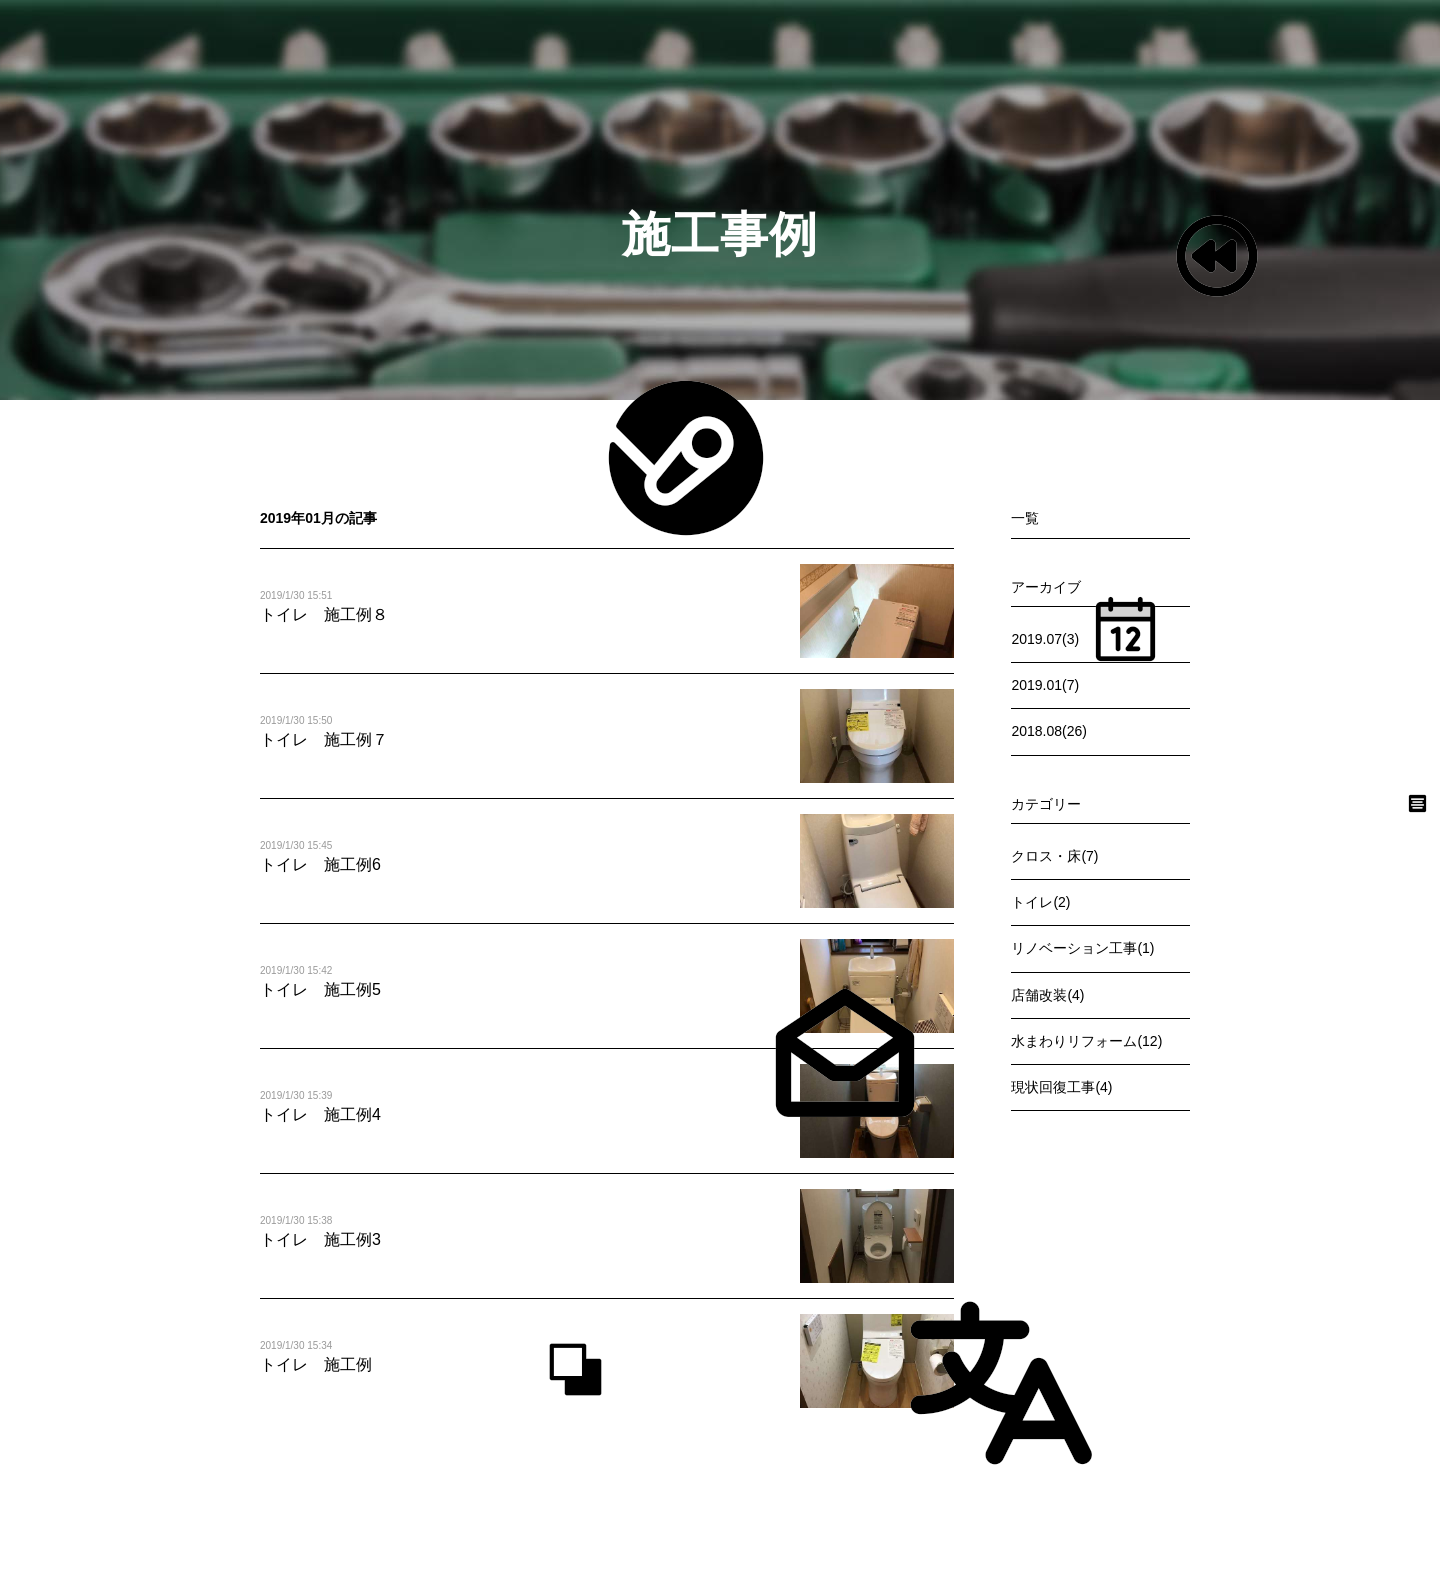  What do you see at coordinates (686, 458) in the screenshot?
I see `open the Steam gaming platform` at bounding box center [686, 458].